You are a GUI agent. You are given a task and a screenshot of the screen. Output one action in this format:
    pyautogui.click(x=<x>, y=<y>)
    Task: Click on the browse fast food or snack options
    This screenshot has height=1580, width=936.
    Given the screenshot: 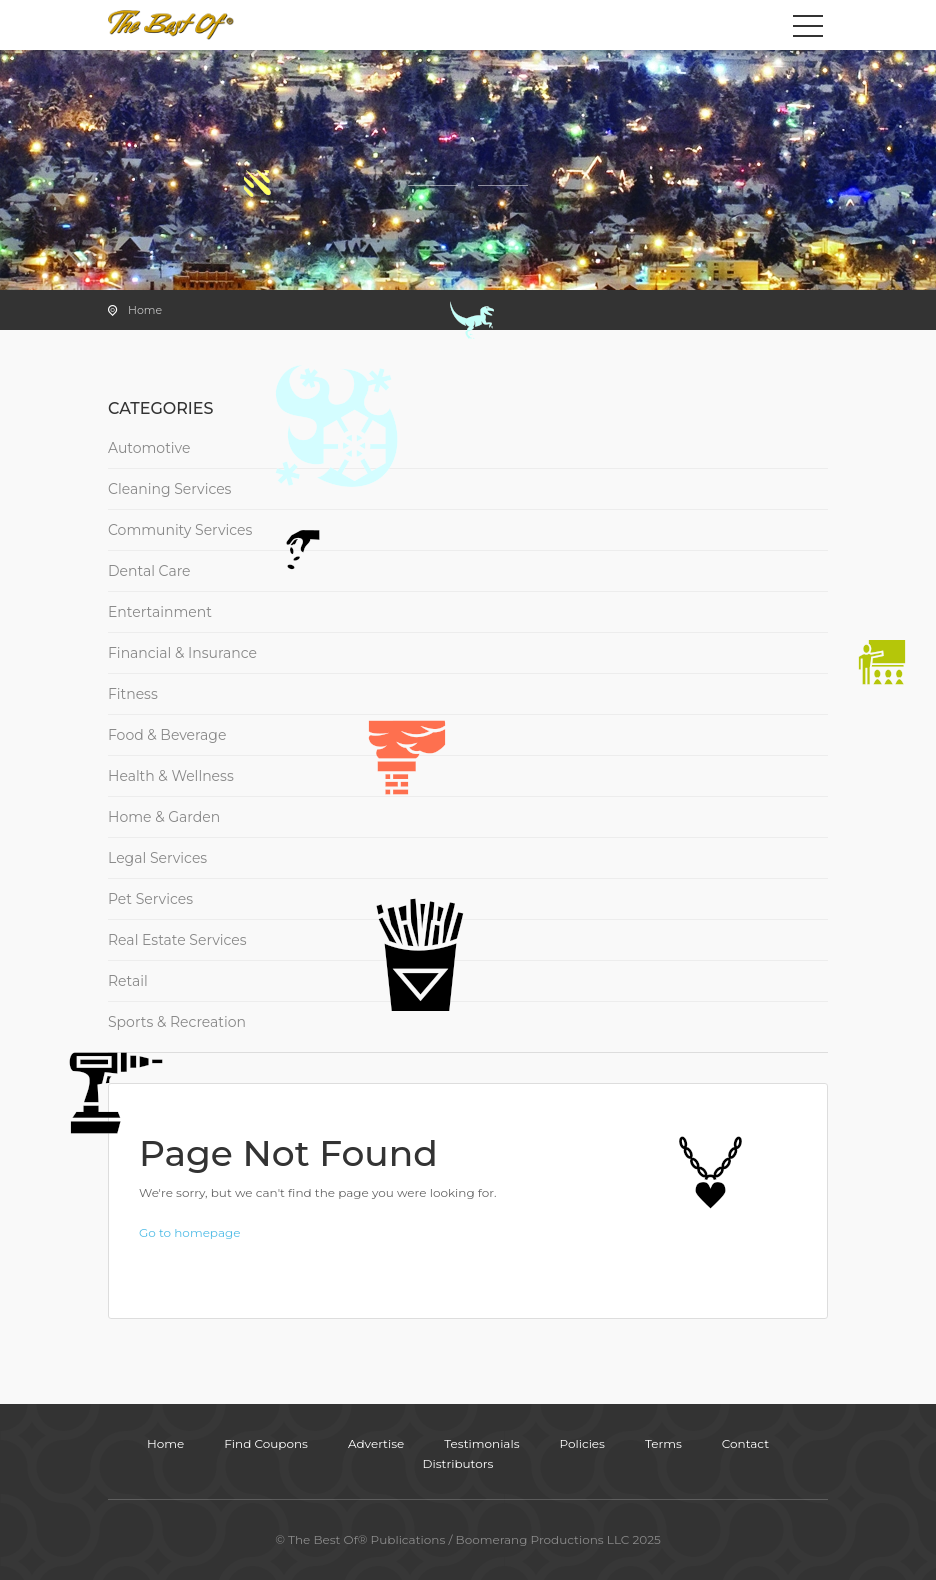 What is the action you would take?
    pyautogui.click(x=420, y=955)
    